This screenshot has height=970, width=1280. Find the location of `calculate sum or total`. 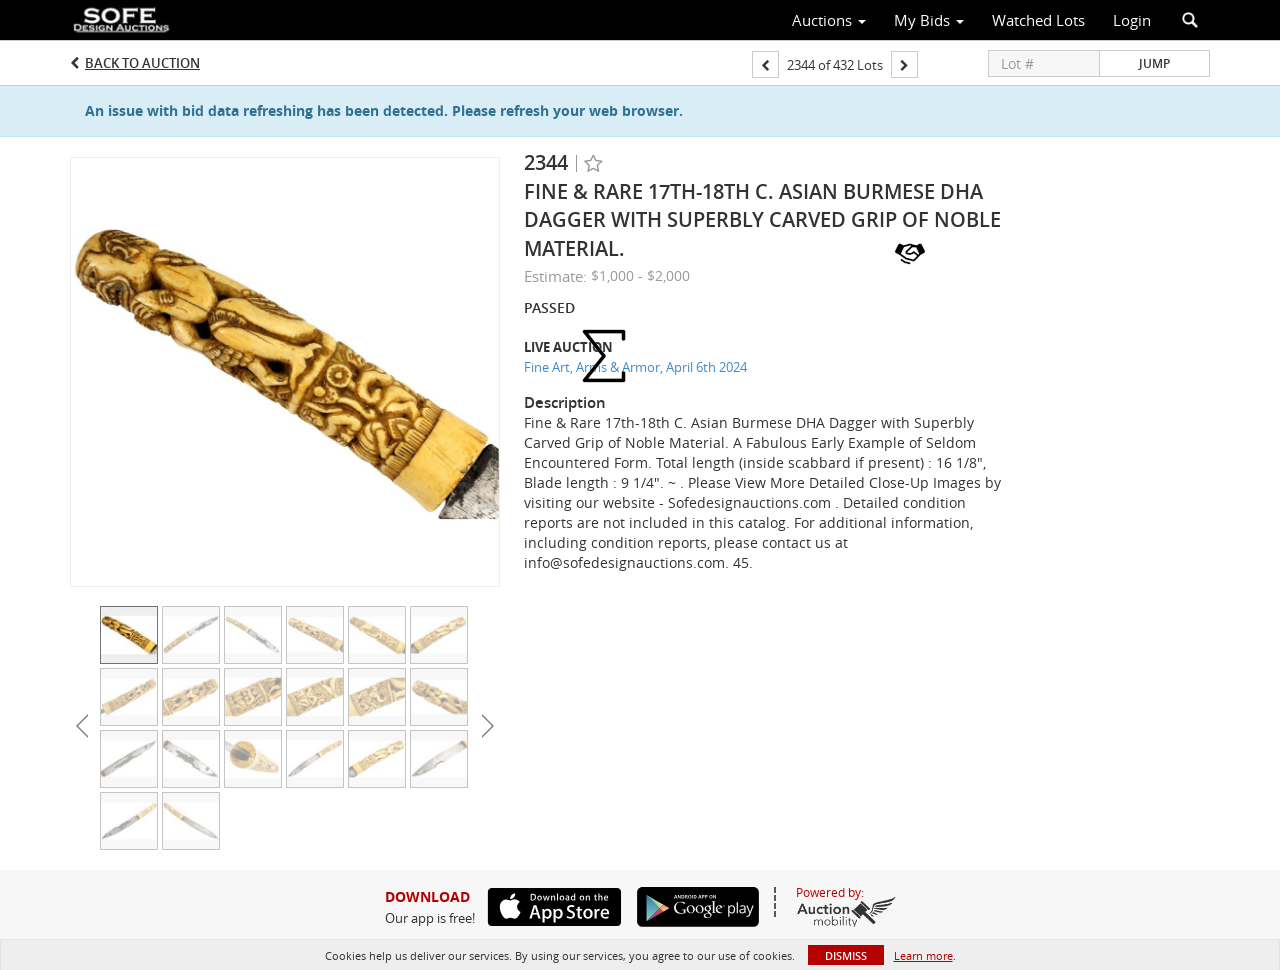

calculate sum or total is located at coordinates (604, 356).